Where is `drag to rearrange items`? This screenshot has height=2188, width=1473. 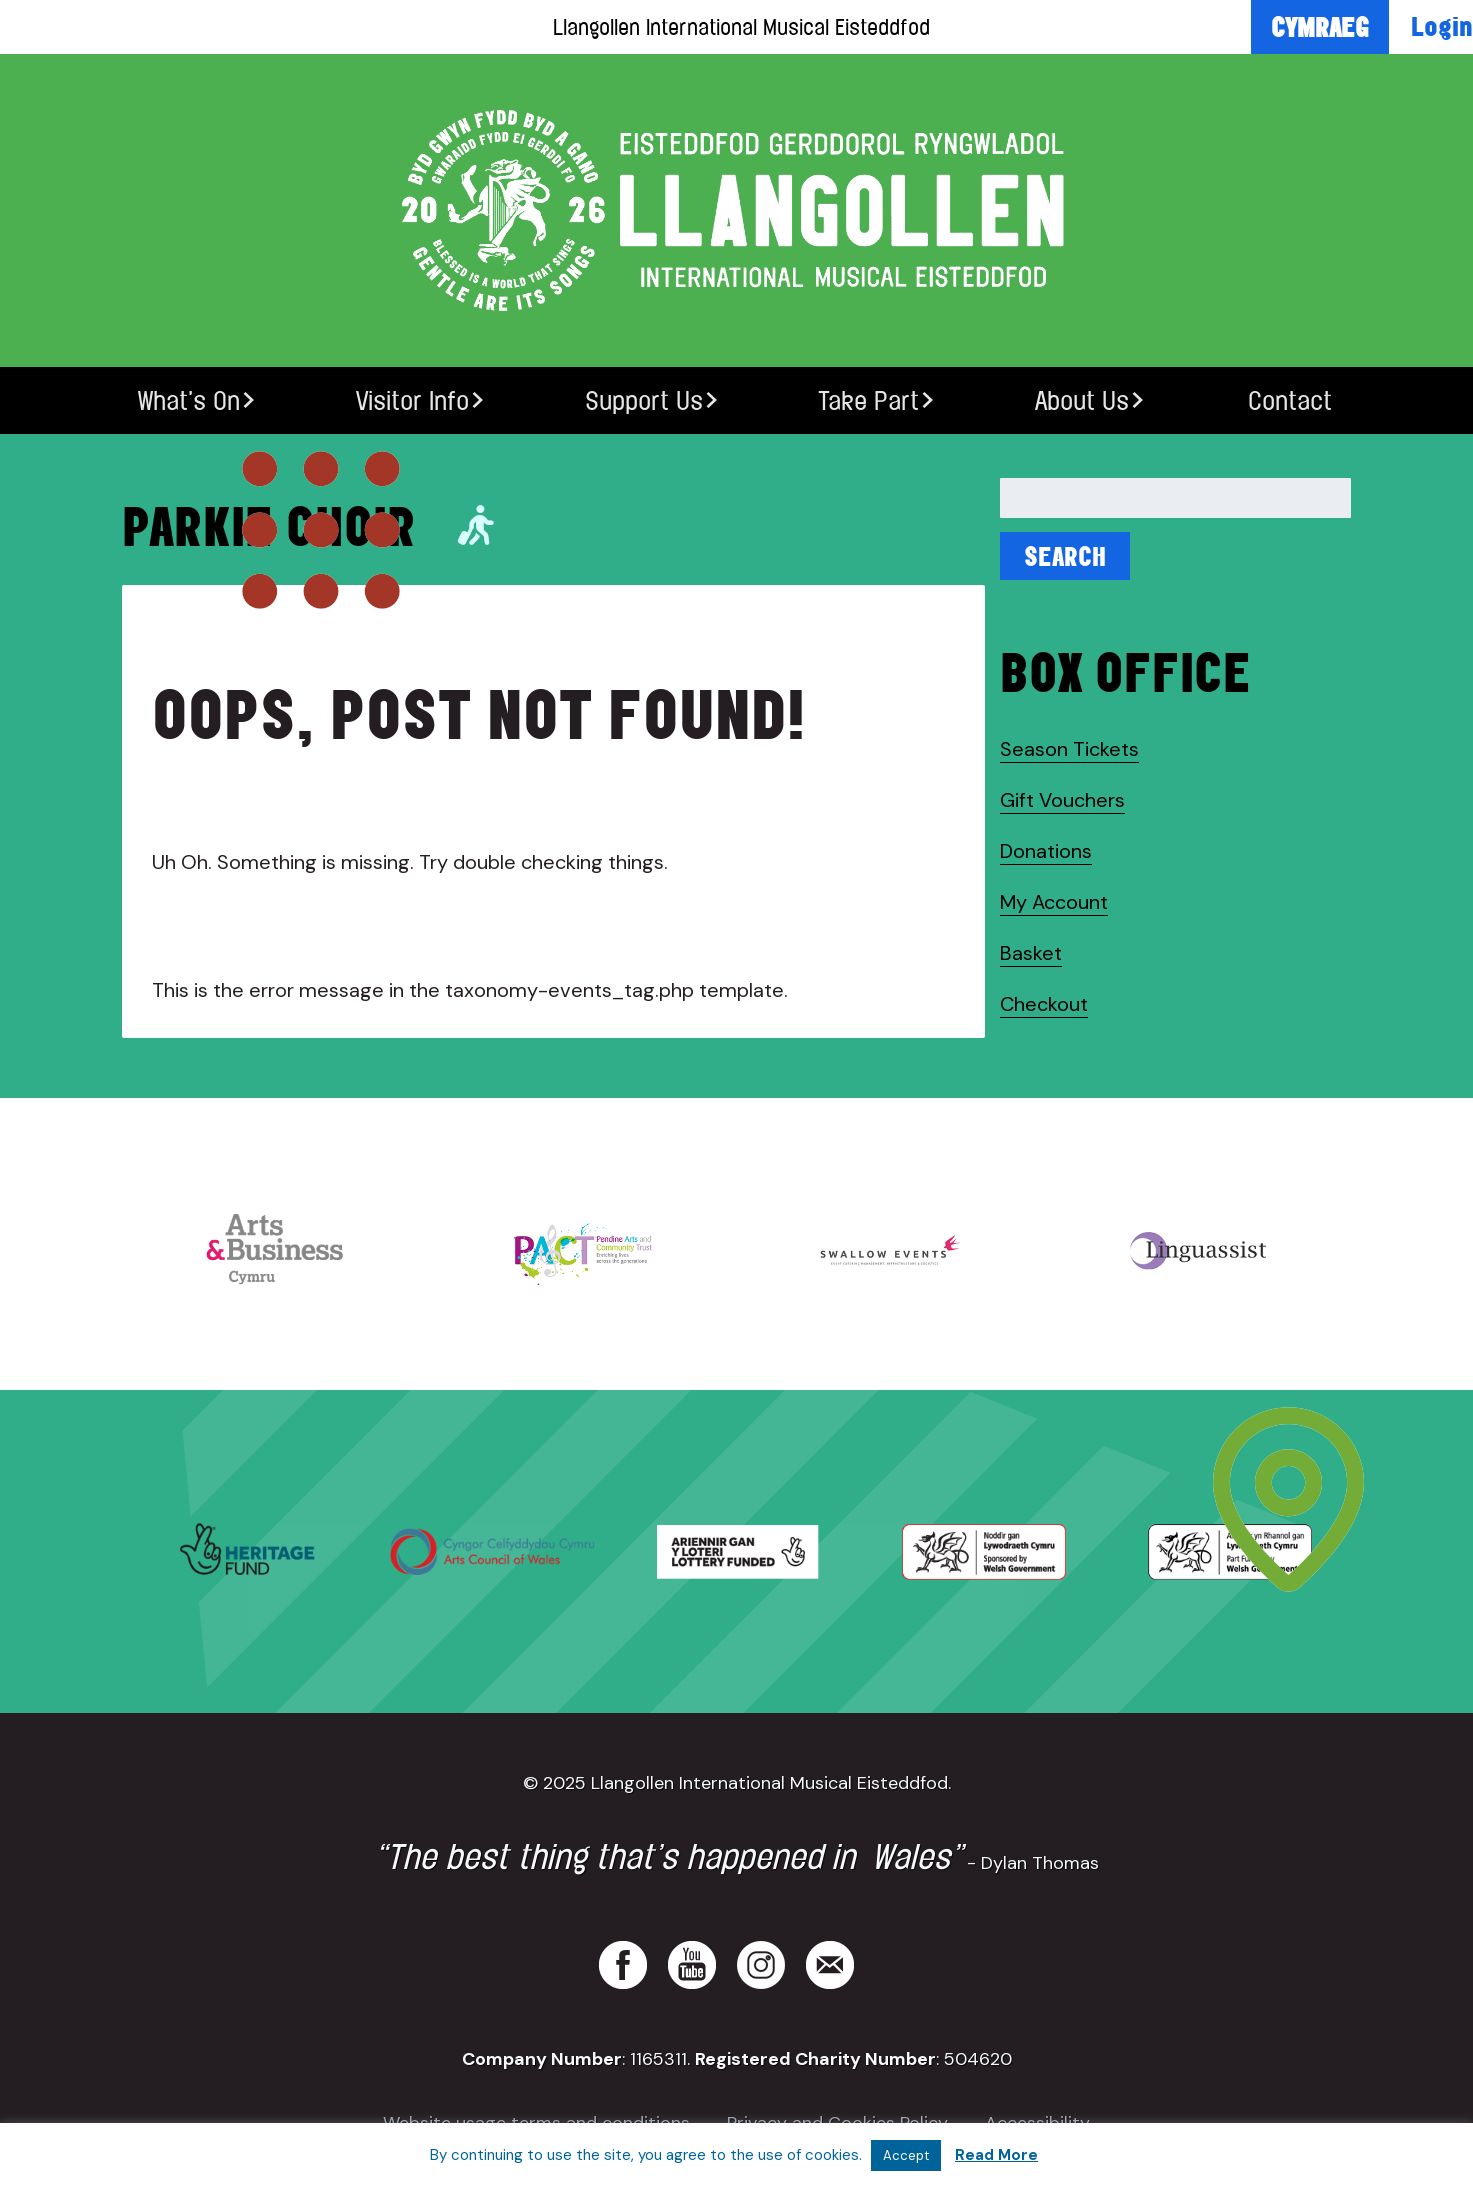
drag to rearrange items is located at coordinates (321, 530).